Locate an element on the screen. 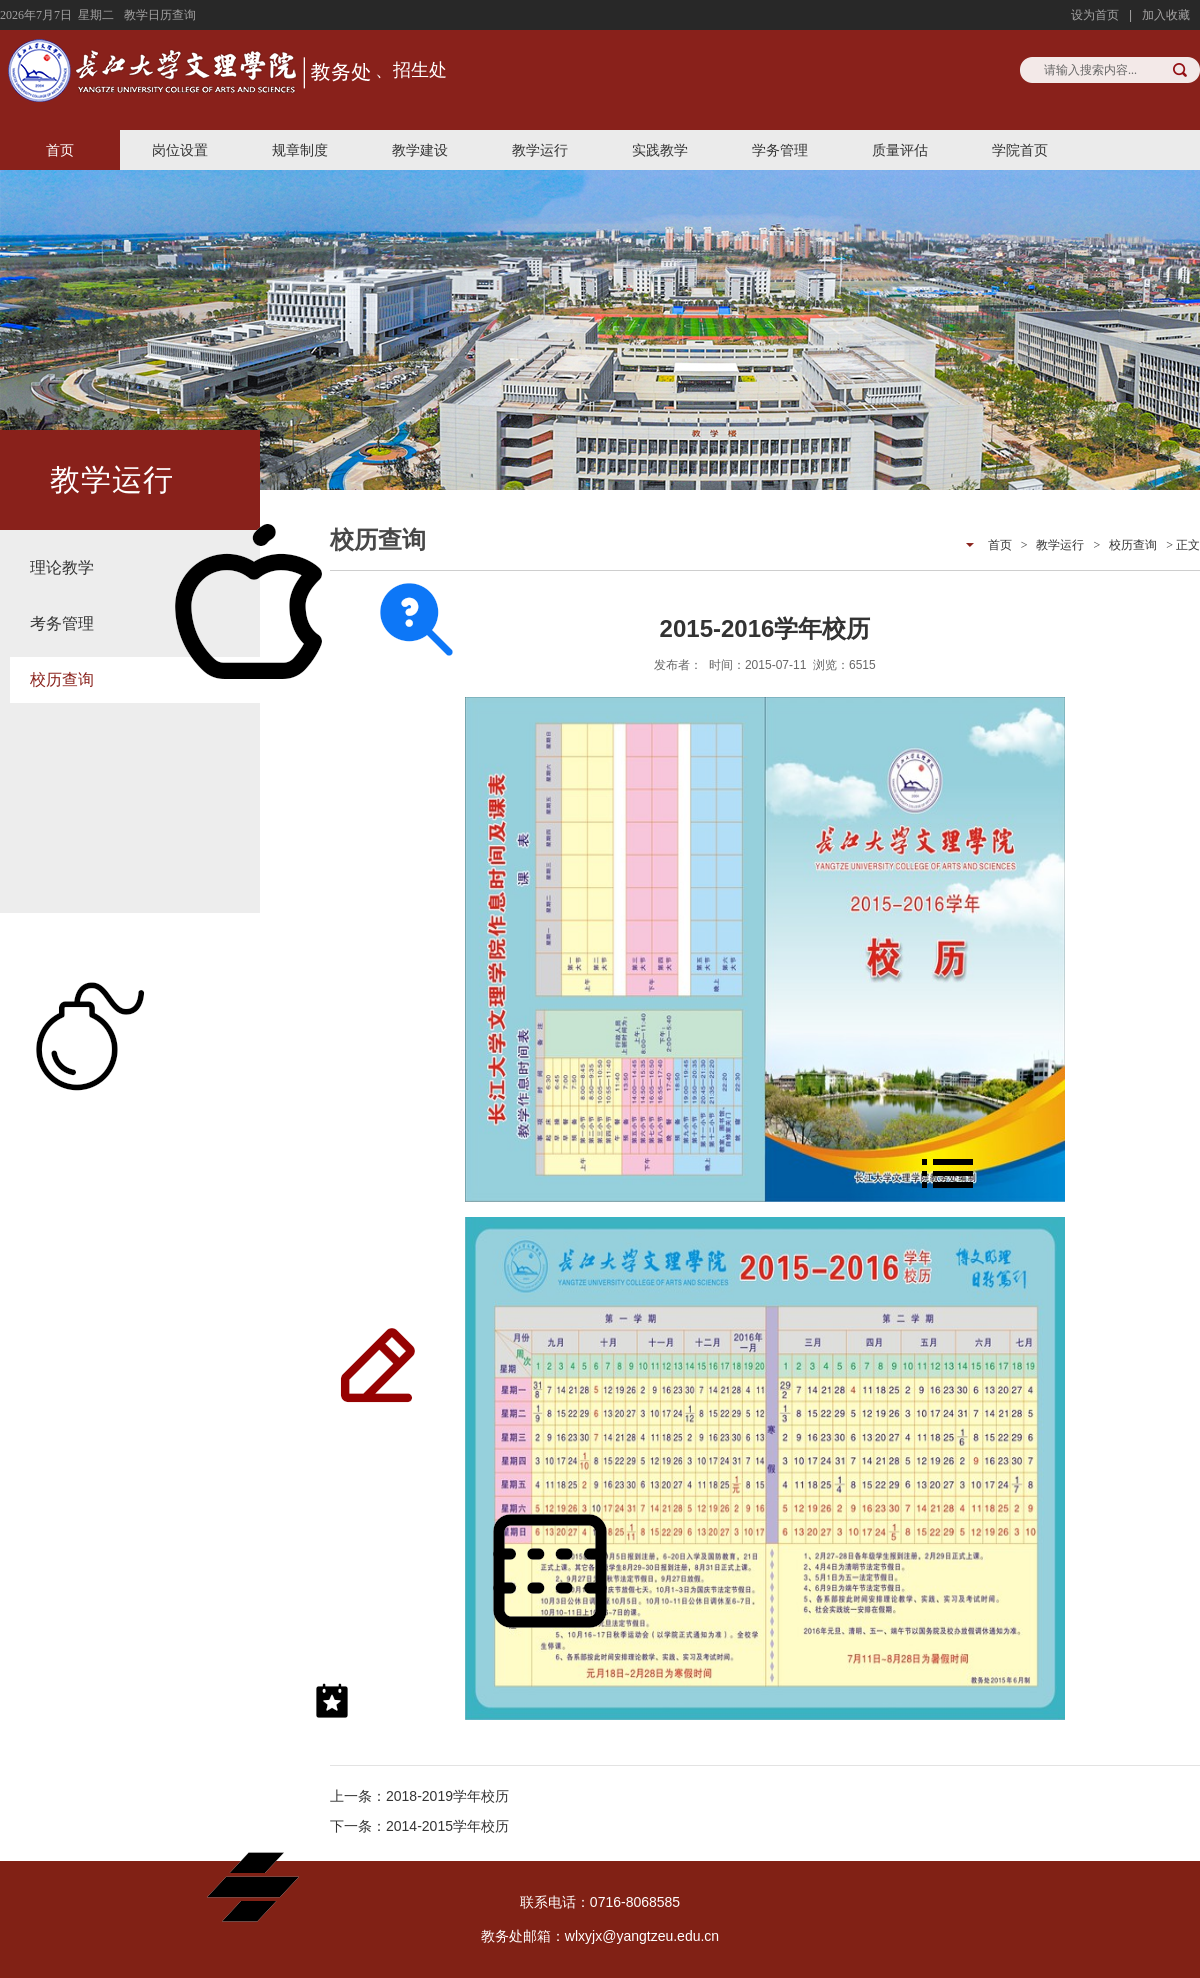 Image resolution: width=1200 pixels, height=1978 pixels. view starred or favorite events is located at coordinates (332, 1702).